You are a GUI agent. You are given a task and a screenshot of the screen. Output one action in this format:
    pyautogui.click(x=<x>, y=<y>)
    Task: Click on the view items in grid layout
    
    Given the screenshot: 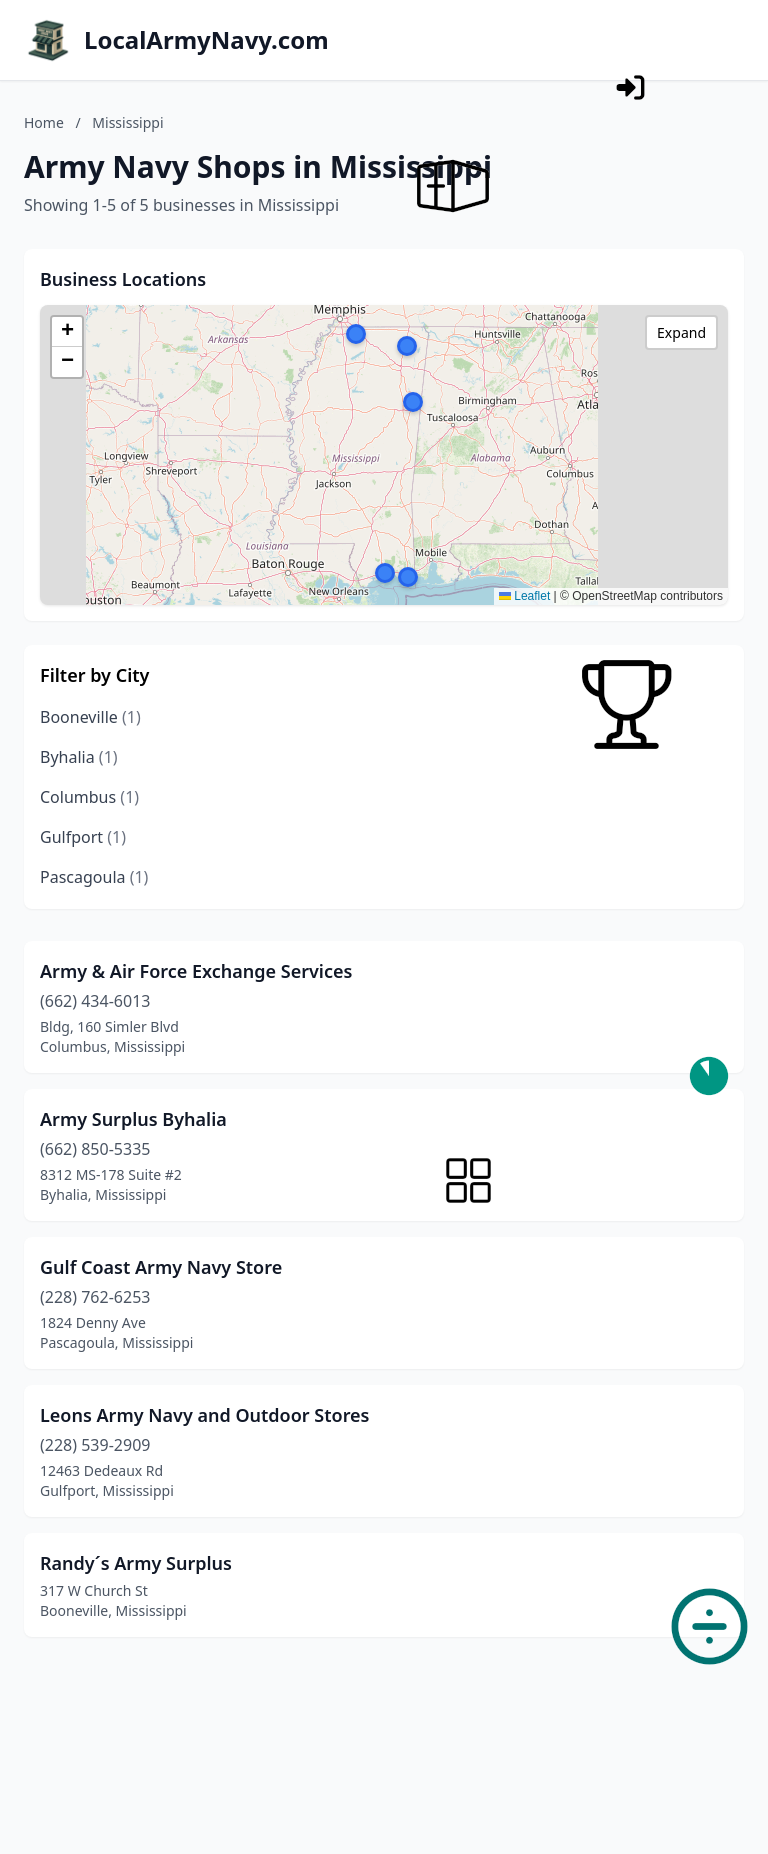 What is the action you would take?
    pyautogui.click(x=468, y=1180)
    